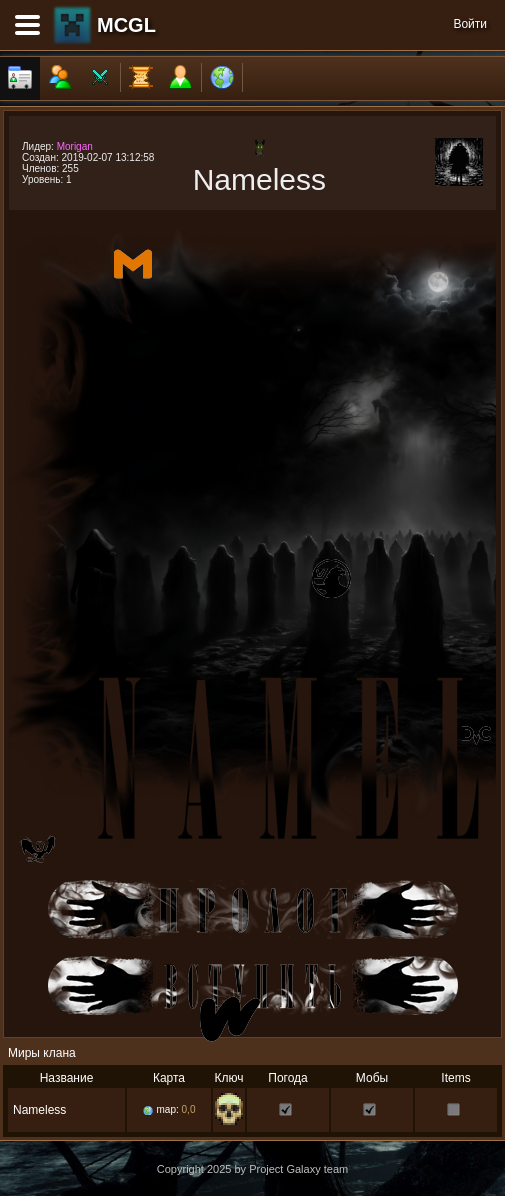 Image resolution: width=505 pixels, height=1196 pixels. I want to click on open Gmail app, so click(133, 264).